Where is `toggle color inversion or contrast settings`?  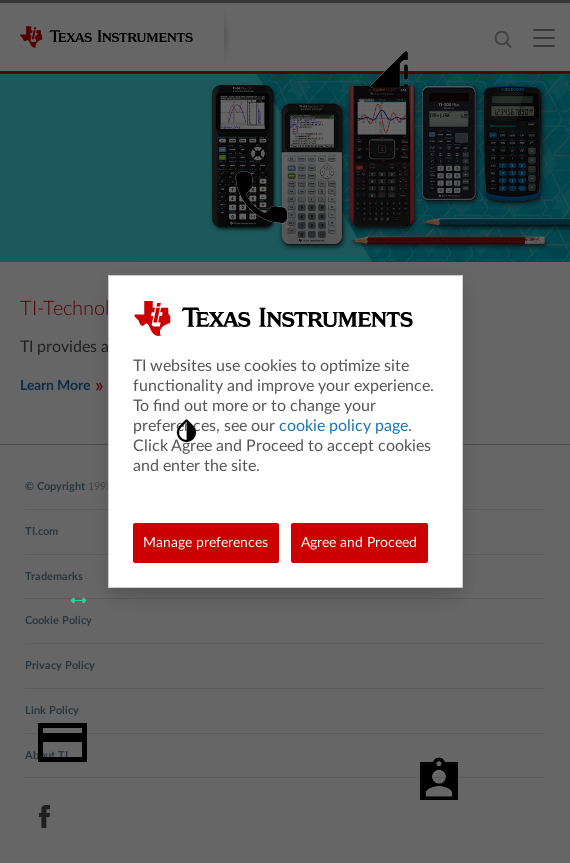 toggle color inversion or contrast settings is located at coordinates (186, 430).